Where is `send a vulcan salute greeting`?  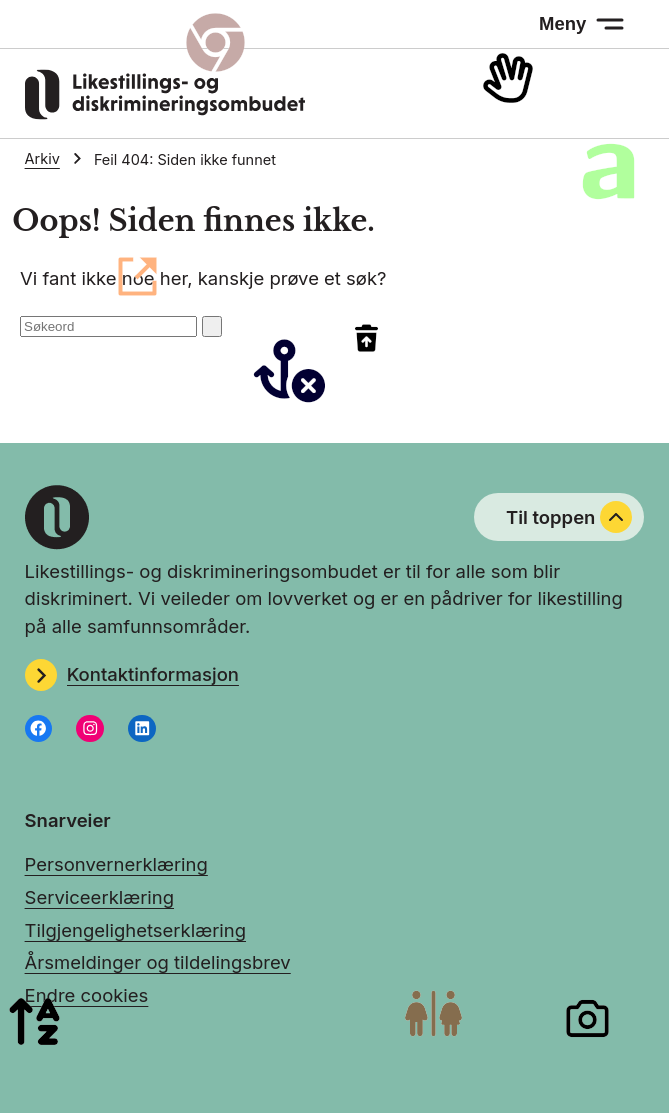 send a vulcan salute greeting is located at coordinates (508, 78).